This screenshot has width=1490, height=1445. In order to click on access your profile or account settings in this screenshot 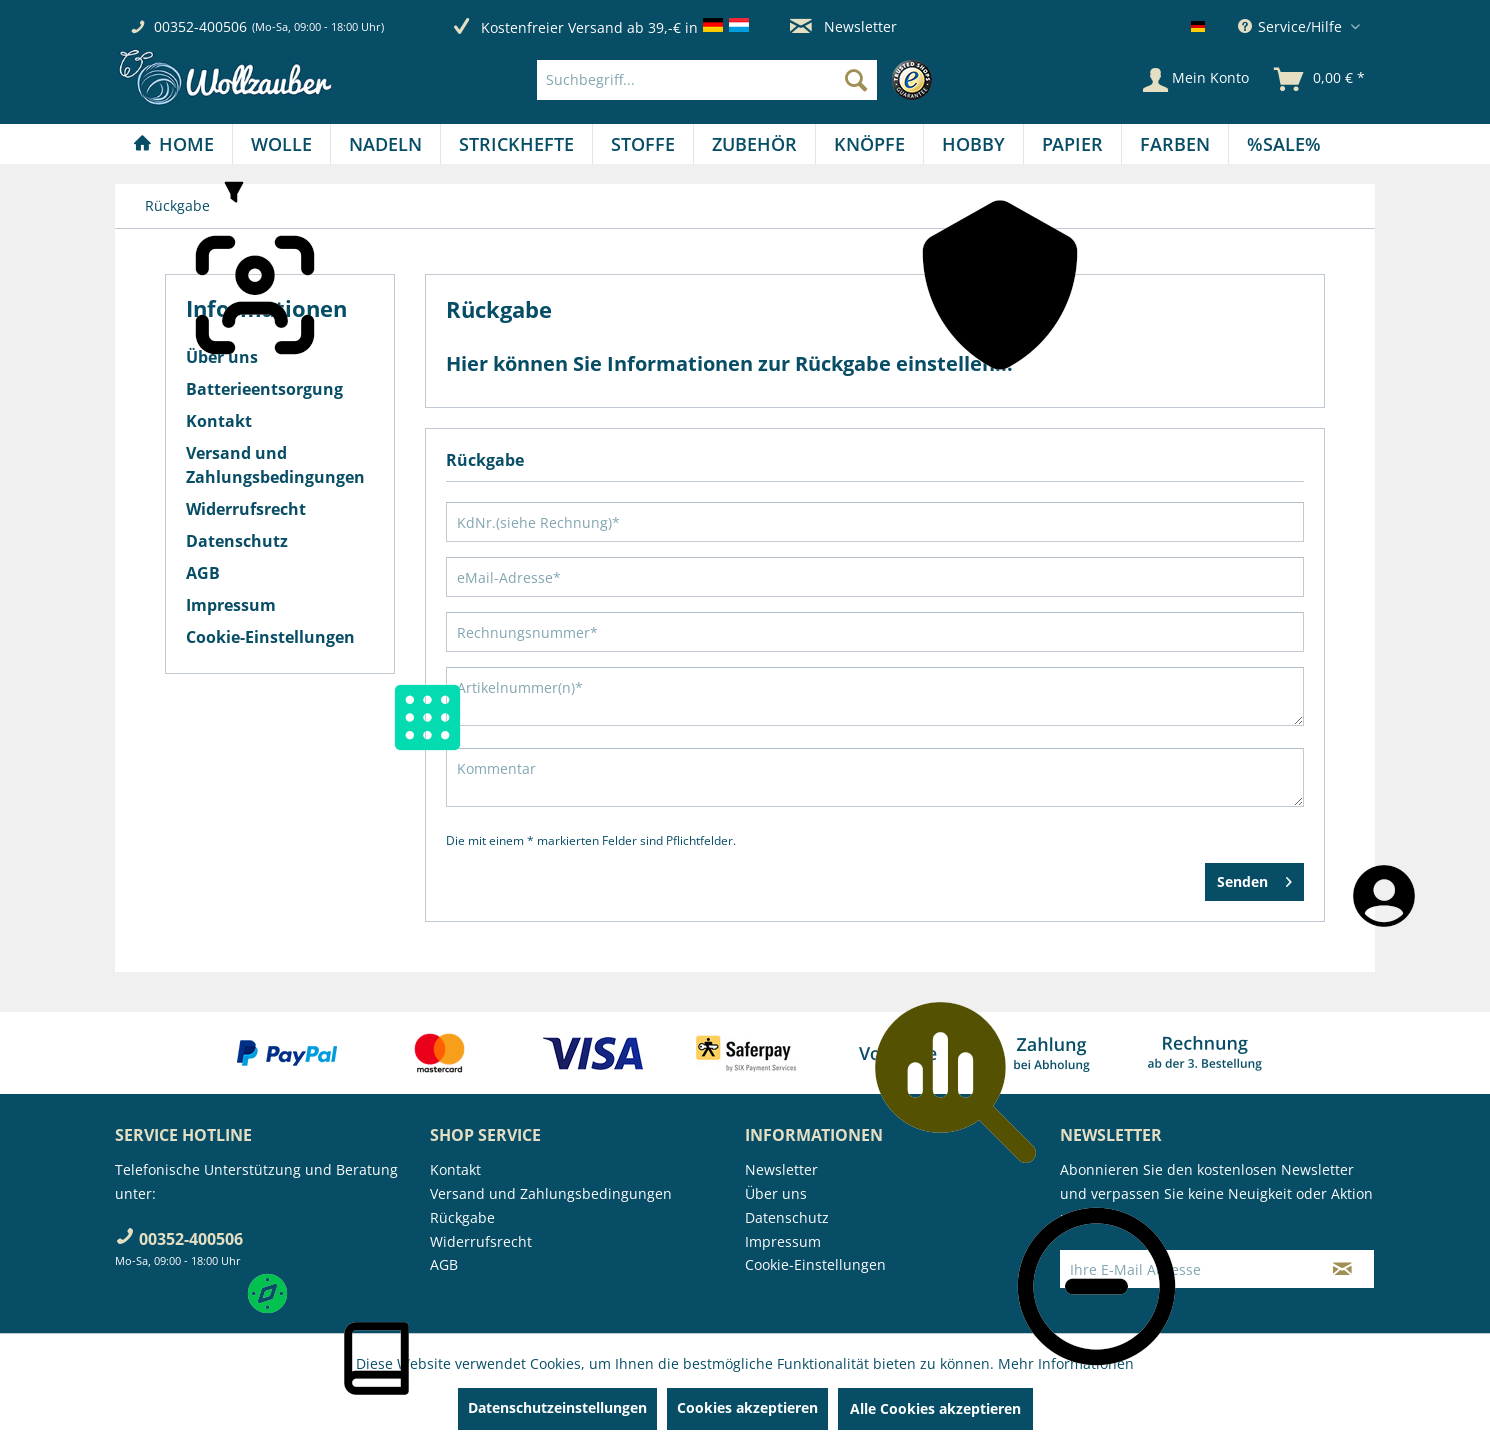, I will do `click(1384, 896)`.